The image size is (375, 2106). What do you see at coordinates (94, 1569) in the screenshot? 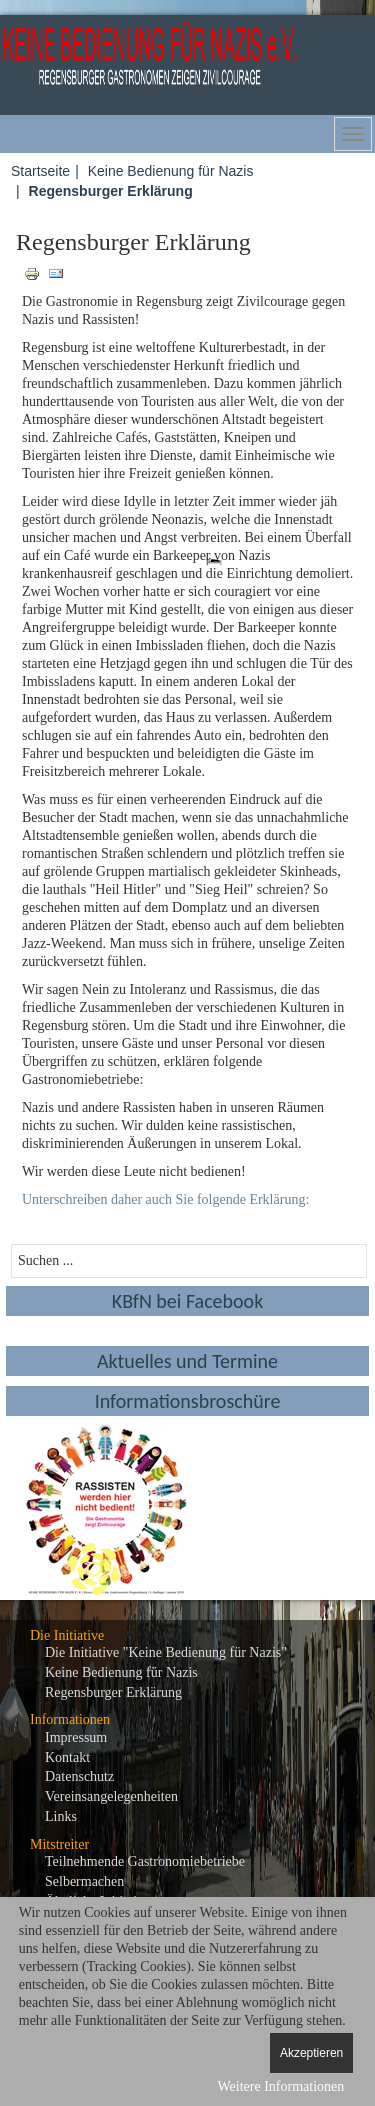
I see `indicates an oil or petroleum resource in a game` at bounding box center [94, 1569].